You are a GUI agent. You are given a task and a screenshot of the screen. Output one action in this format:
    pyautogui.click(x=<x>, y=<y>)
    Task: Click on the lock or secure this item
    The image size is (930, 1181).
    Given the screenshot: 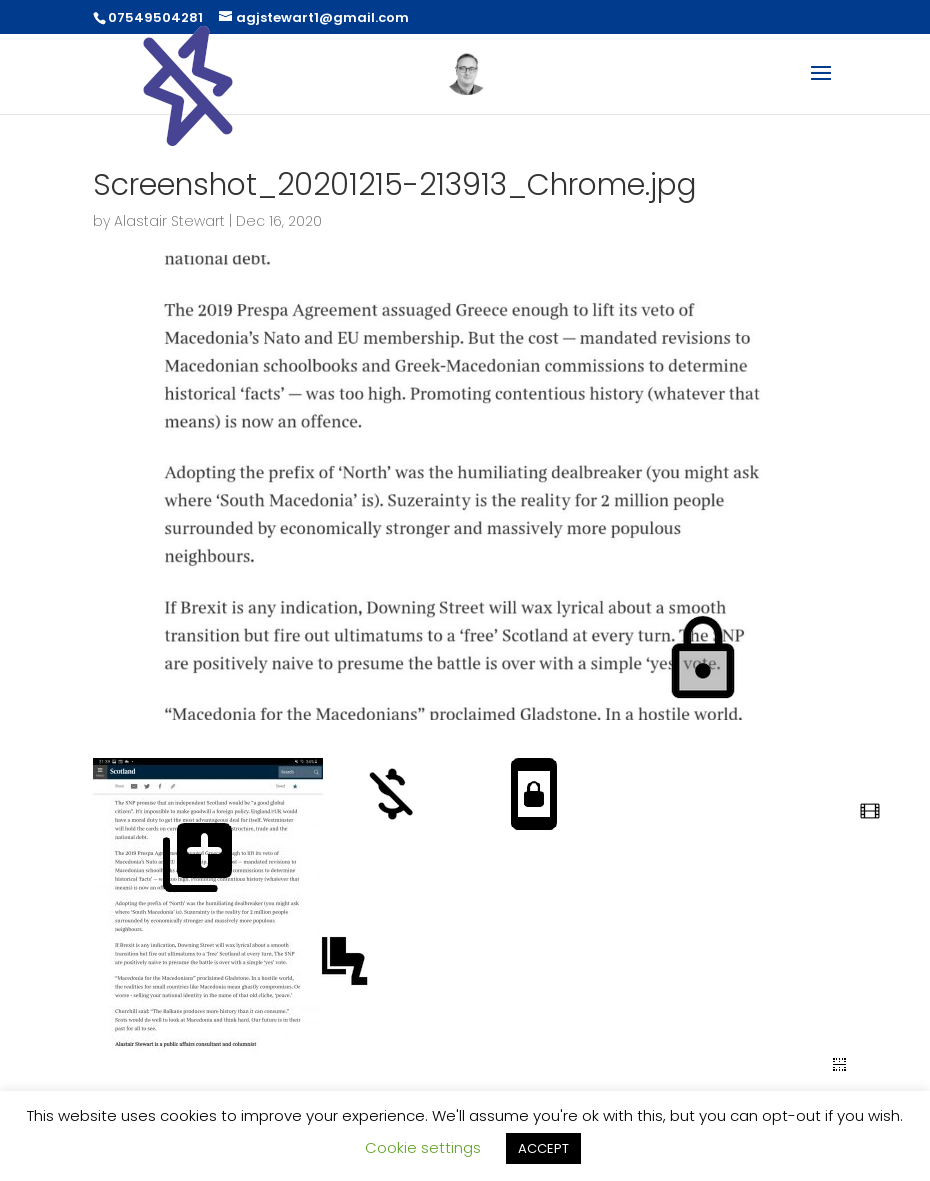 What is the action you would take?
    pyautogui.click(x=703, y=659)
    